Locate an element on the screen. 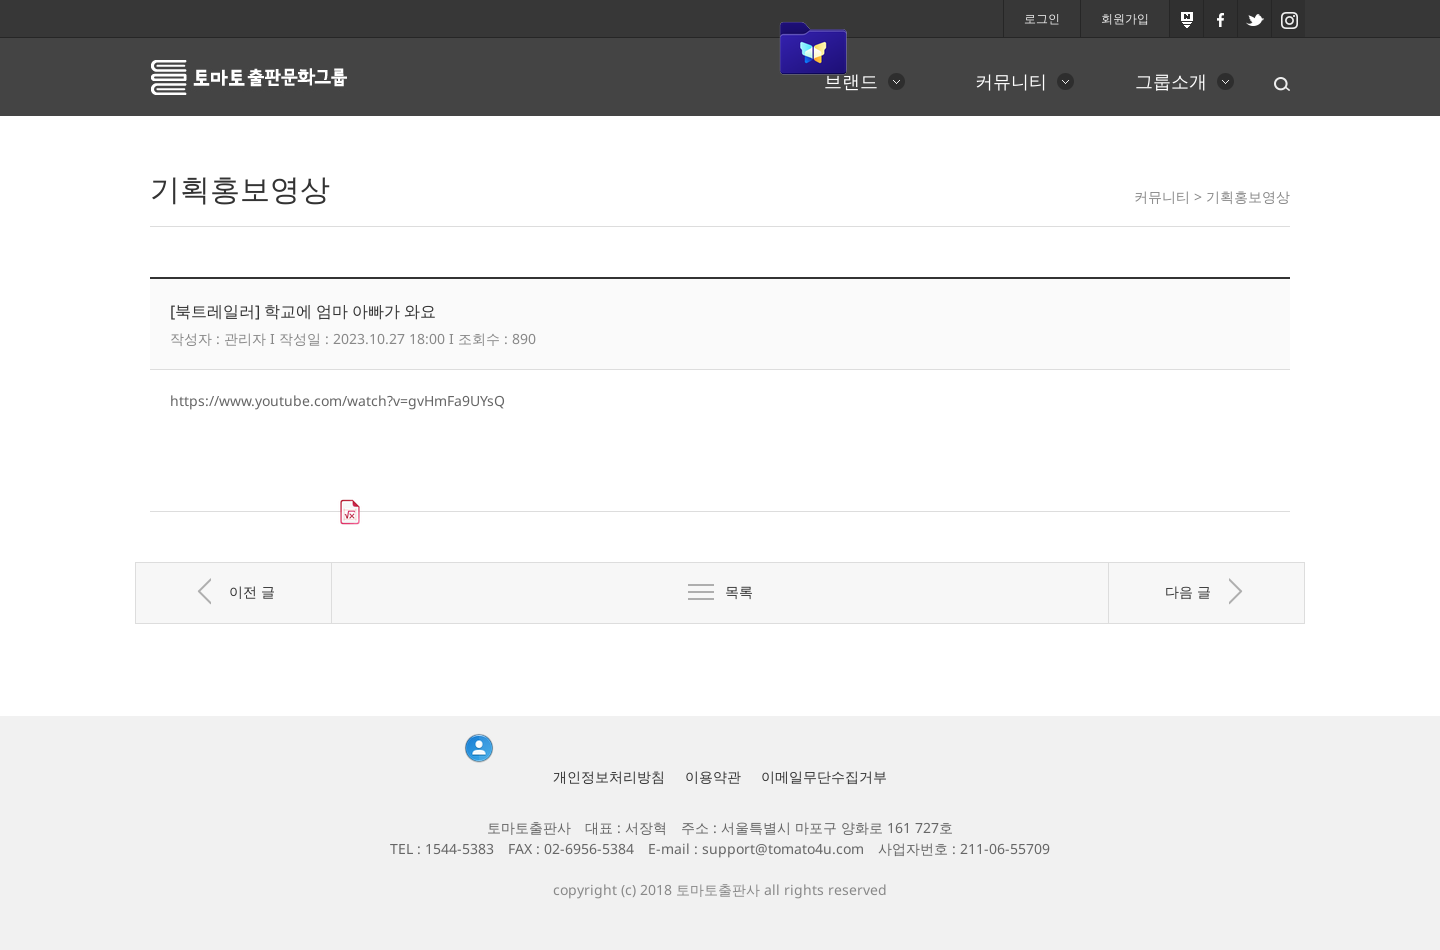 Image resolution: width=1440 pixels, height=950 pixels. default user profile avatar is located at coordinates (479, 748).